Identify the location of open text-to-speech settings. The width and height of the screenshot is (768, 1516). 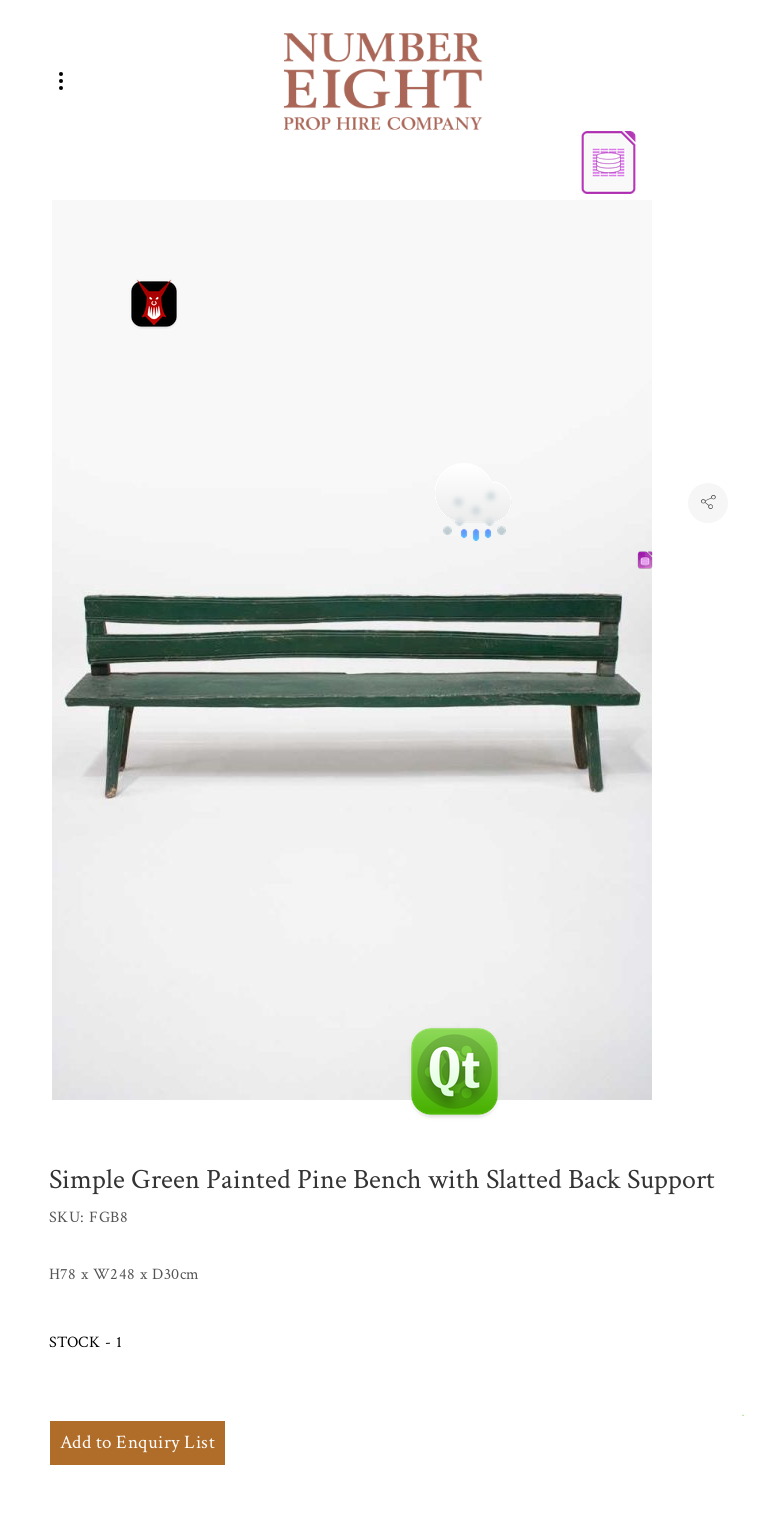
(736, 1406).